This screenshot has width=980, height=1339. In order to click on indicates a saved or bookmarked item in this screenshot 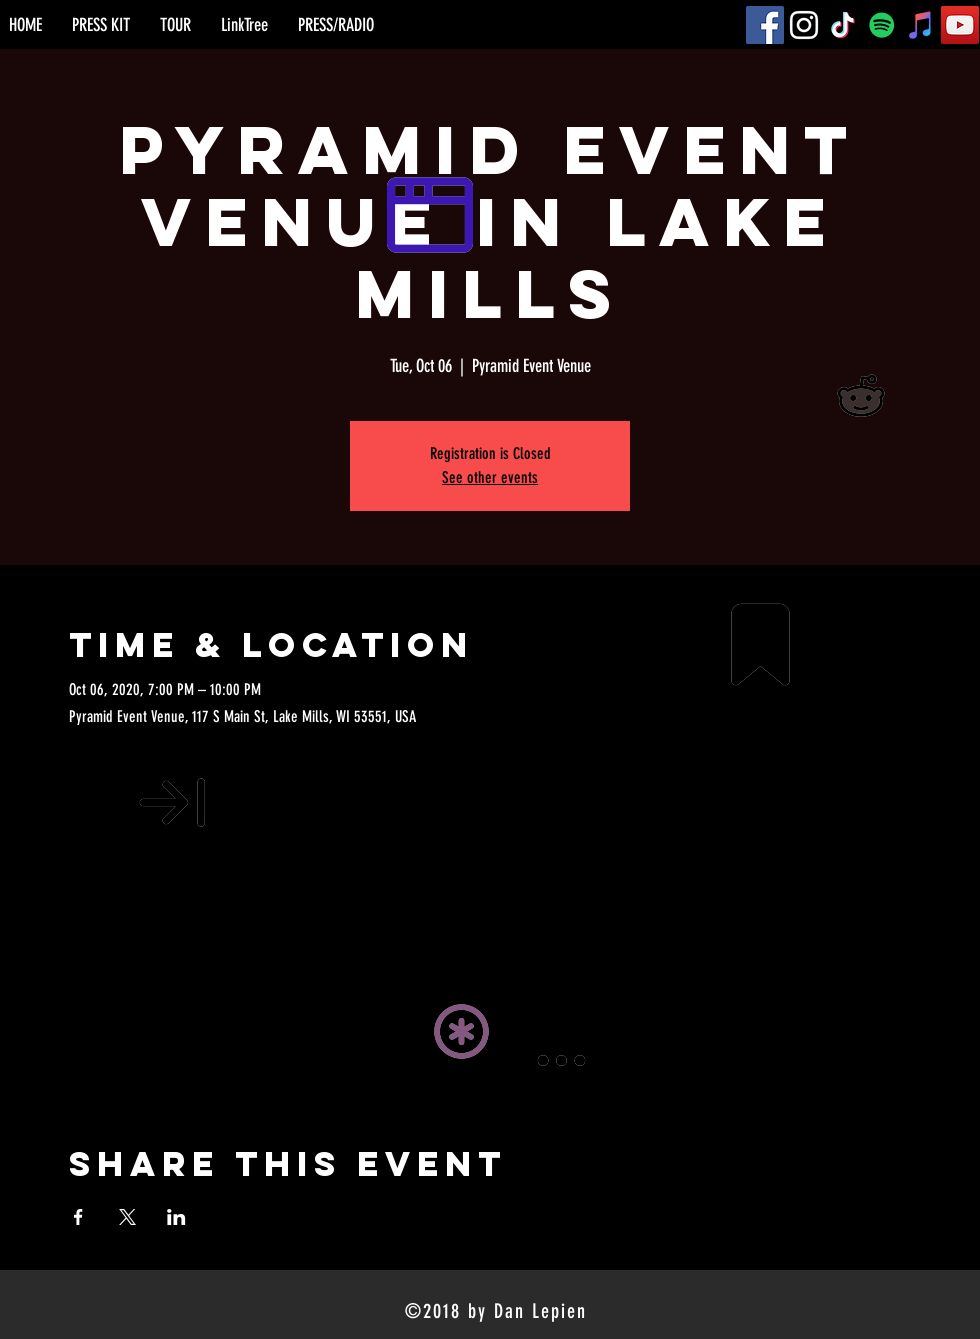, I will do `click(760, 644)`.